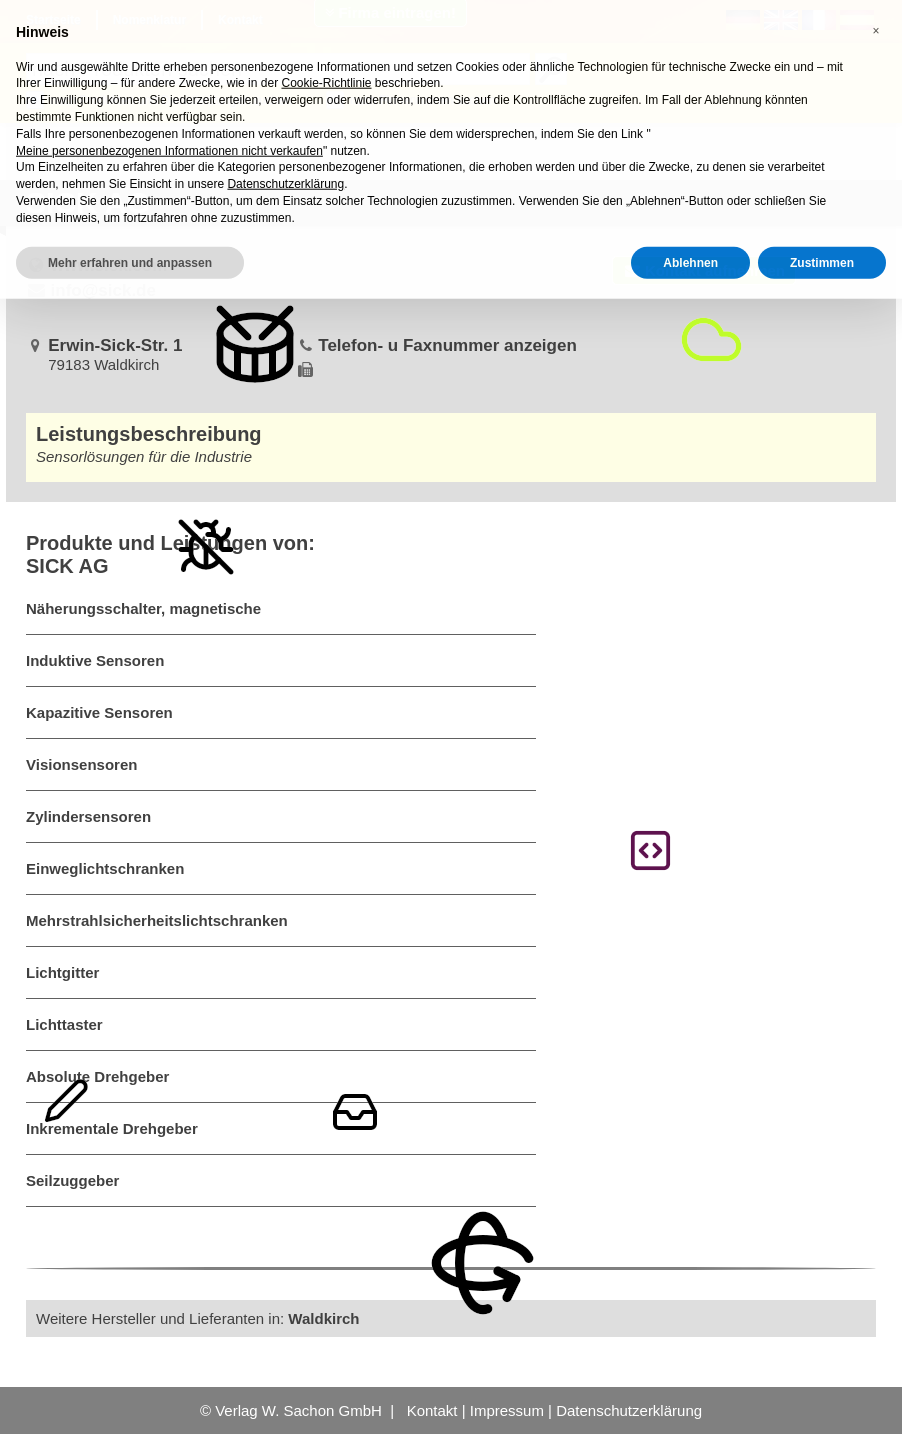 The width and height of the screenshot is (902, 1434). I want to click on disable bug tracking or error reporting, so click(206, 547).